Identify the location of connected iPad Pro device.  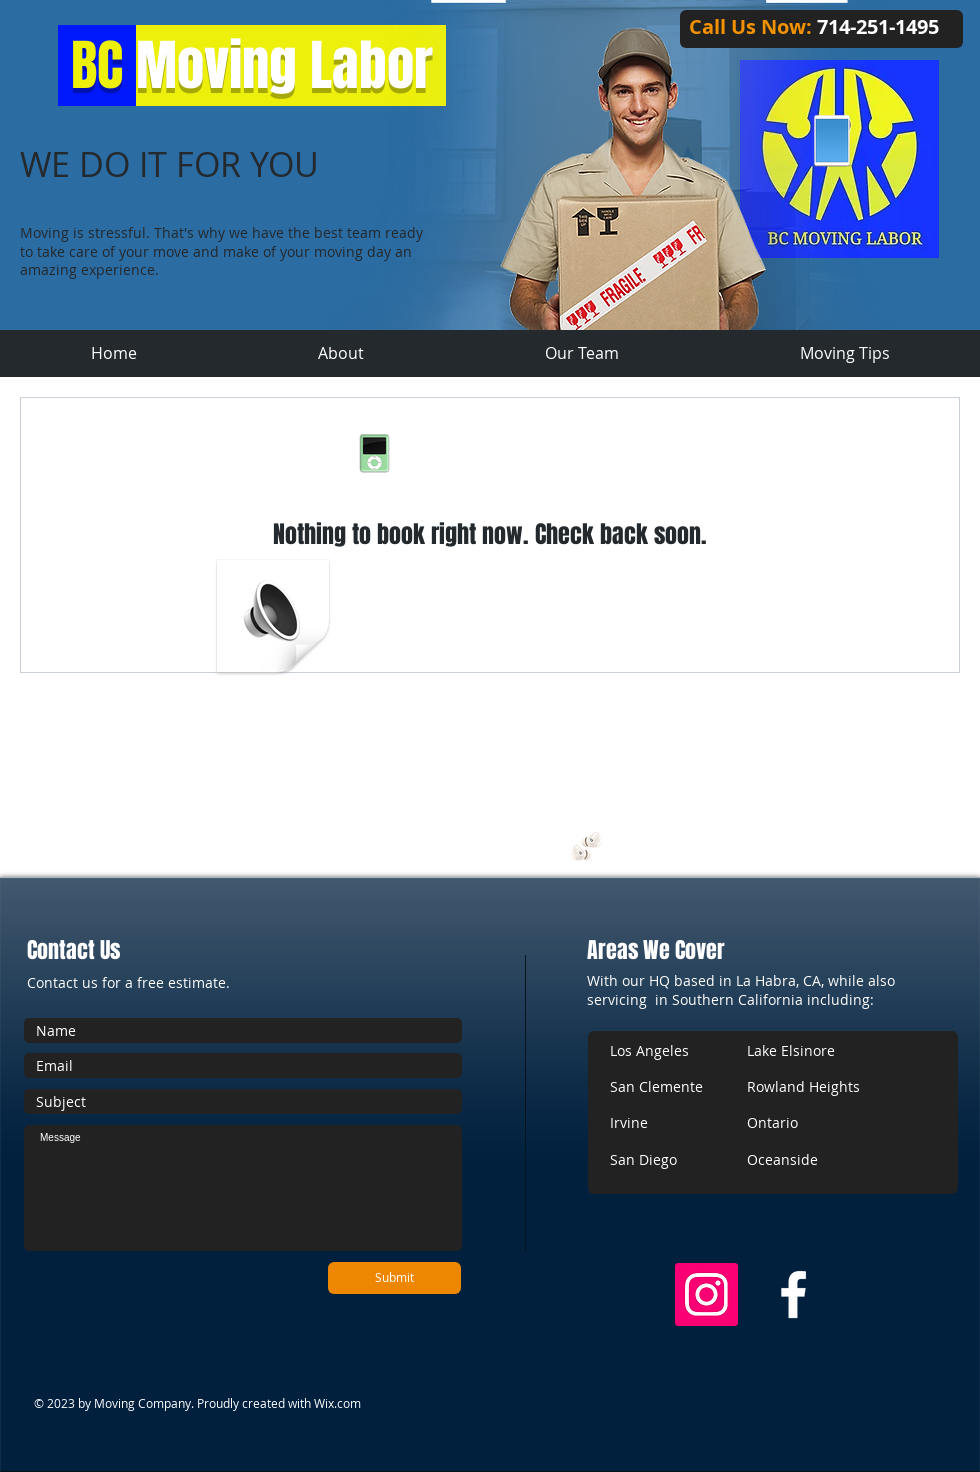
(832, 141).